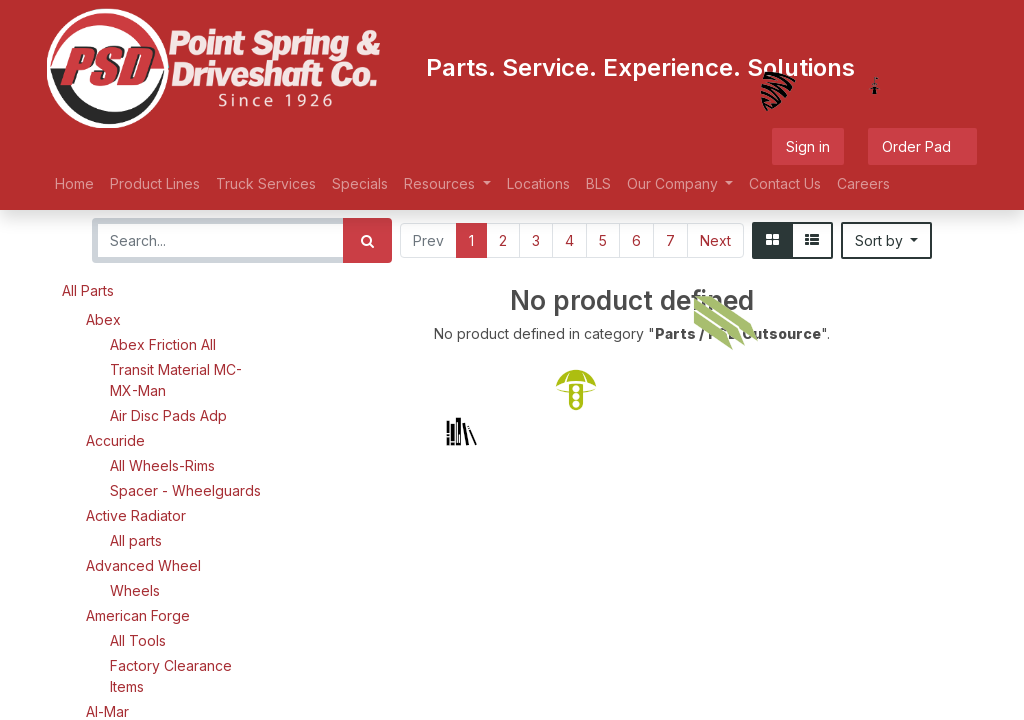 The width and height of the screenshot is (1024, 720). Describe the element at coordinates (576, 390) in the screenshot. I see `game item or power-up mushroom` at that location.